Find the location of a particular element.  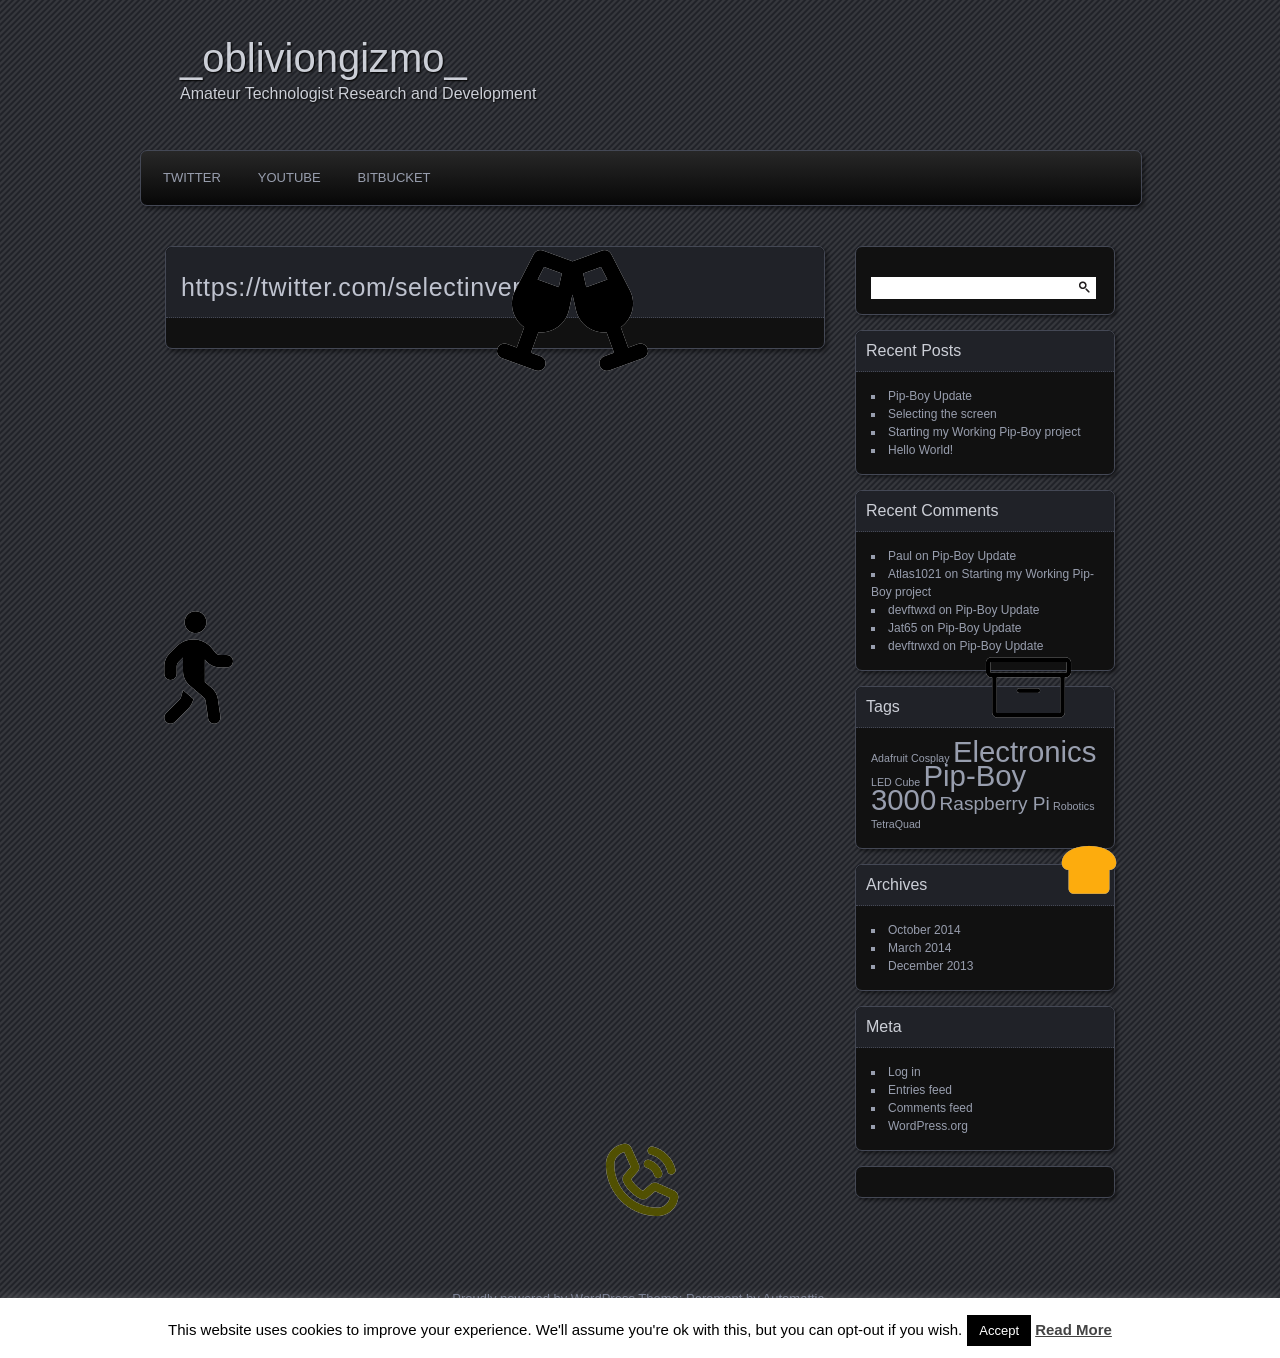

make a phone call is located at coordinates (643, 1178).